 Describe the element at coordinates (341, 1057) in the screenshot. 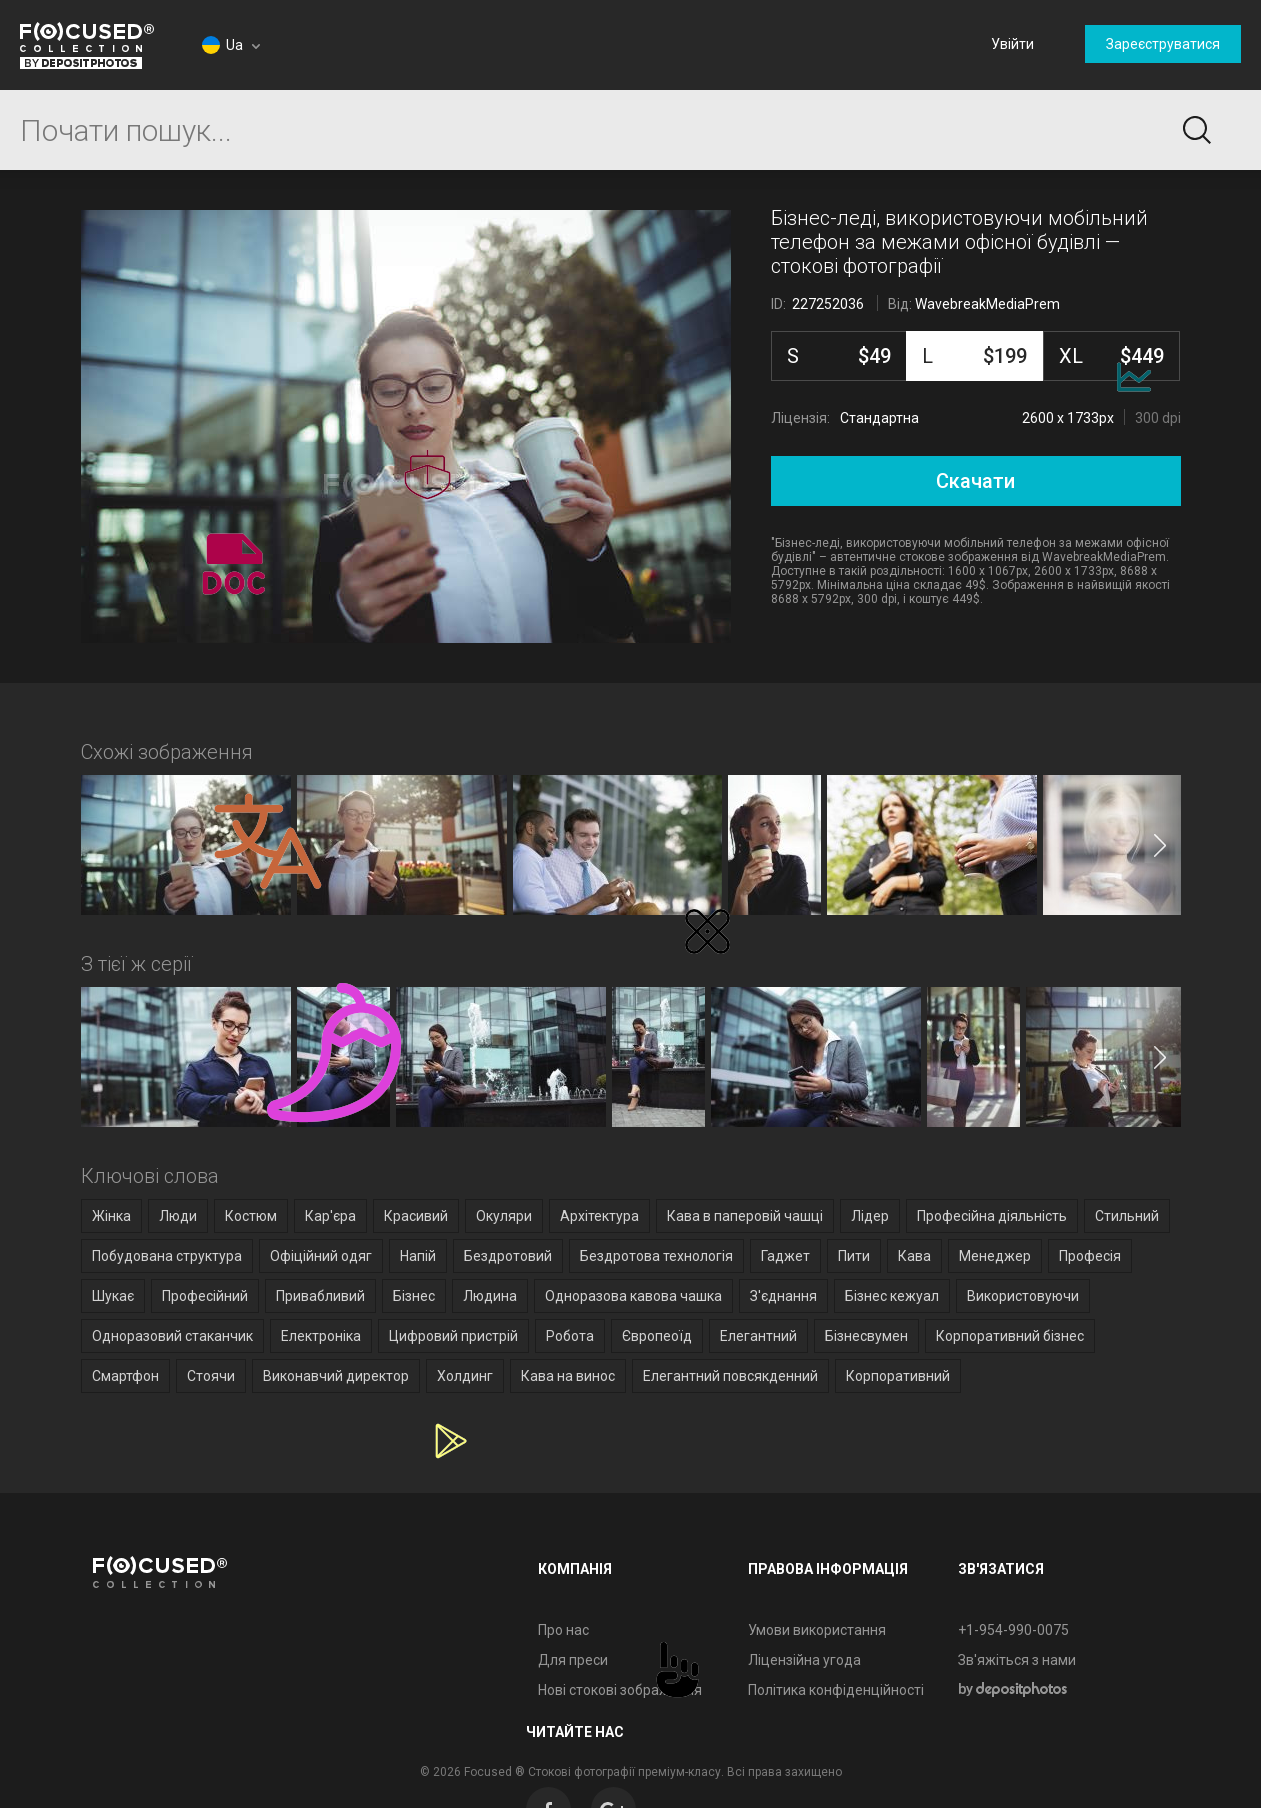

I see `indicates spicy food or heat level` at that location.